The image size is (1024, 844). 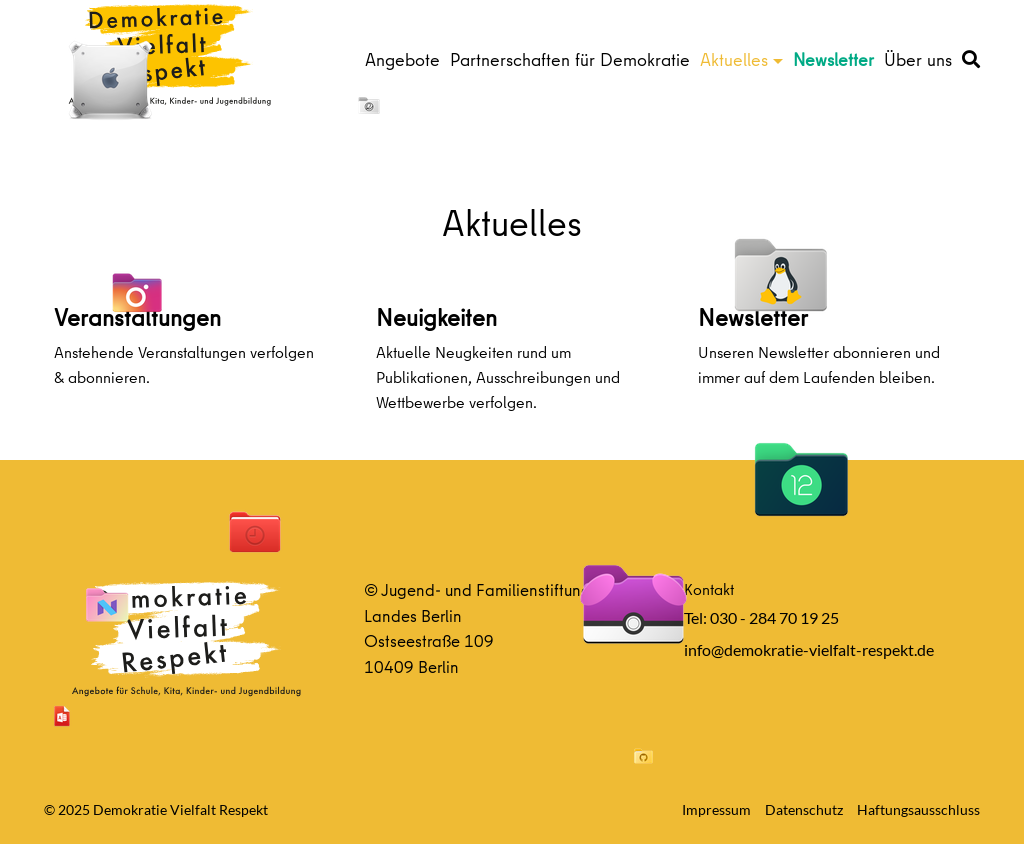 I want to click on open android 12 system files folder, so click(x=801, y=482).